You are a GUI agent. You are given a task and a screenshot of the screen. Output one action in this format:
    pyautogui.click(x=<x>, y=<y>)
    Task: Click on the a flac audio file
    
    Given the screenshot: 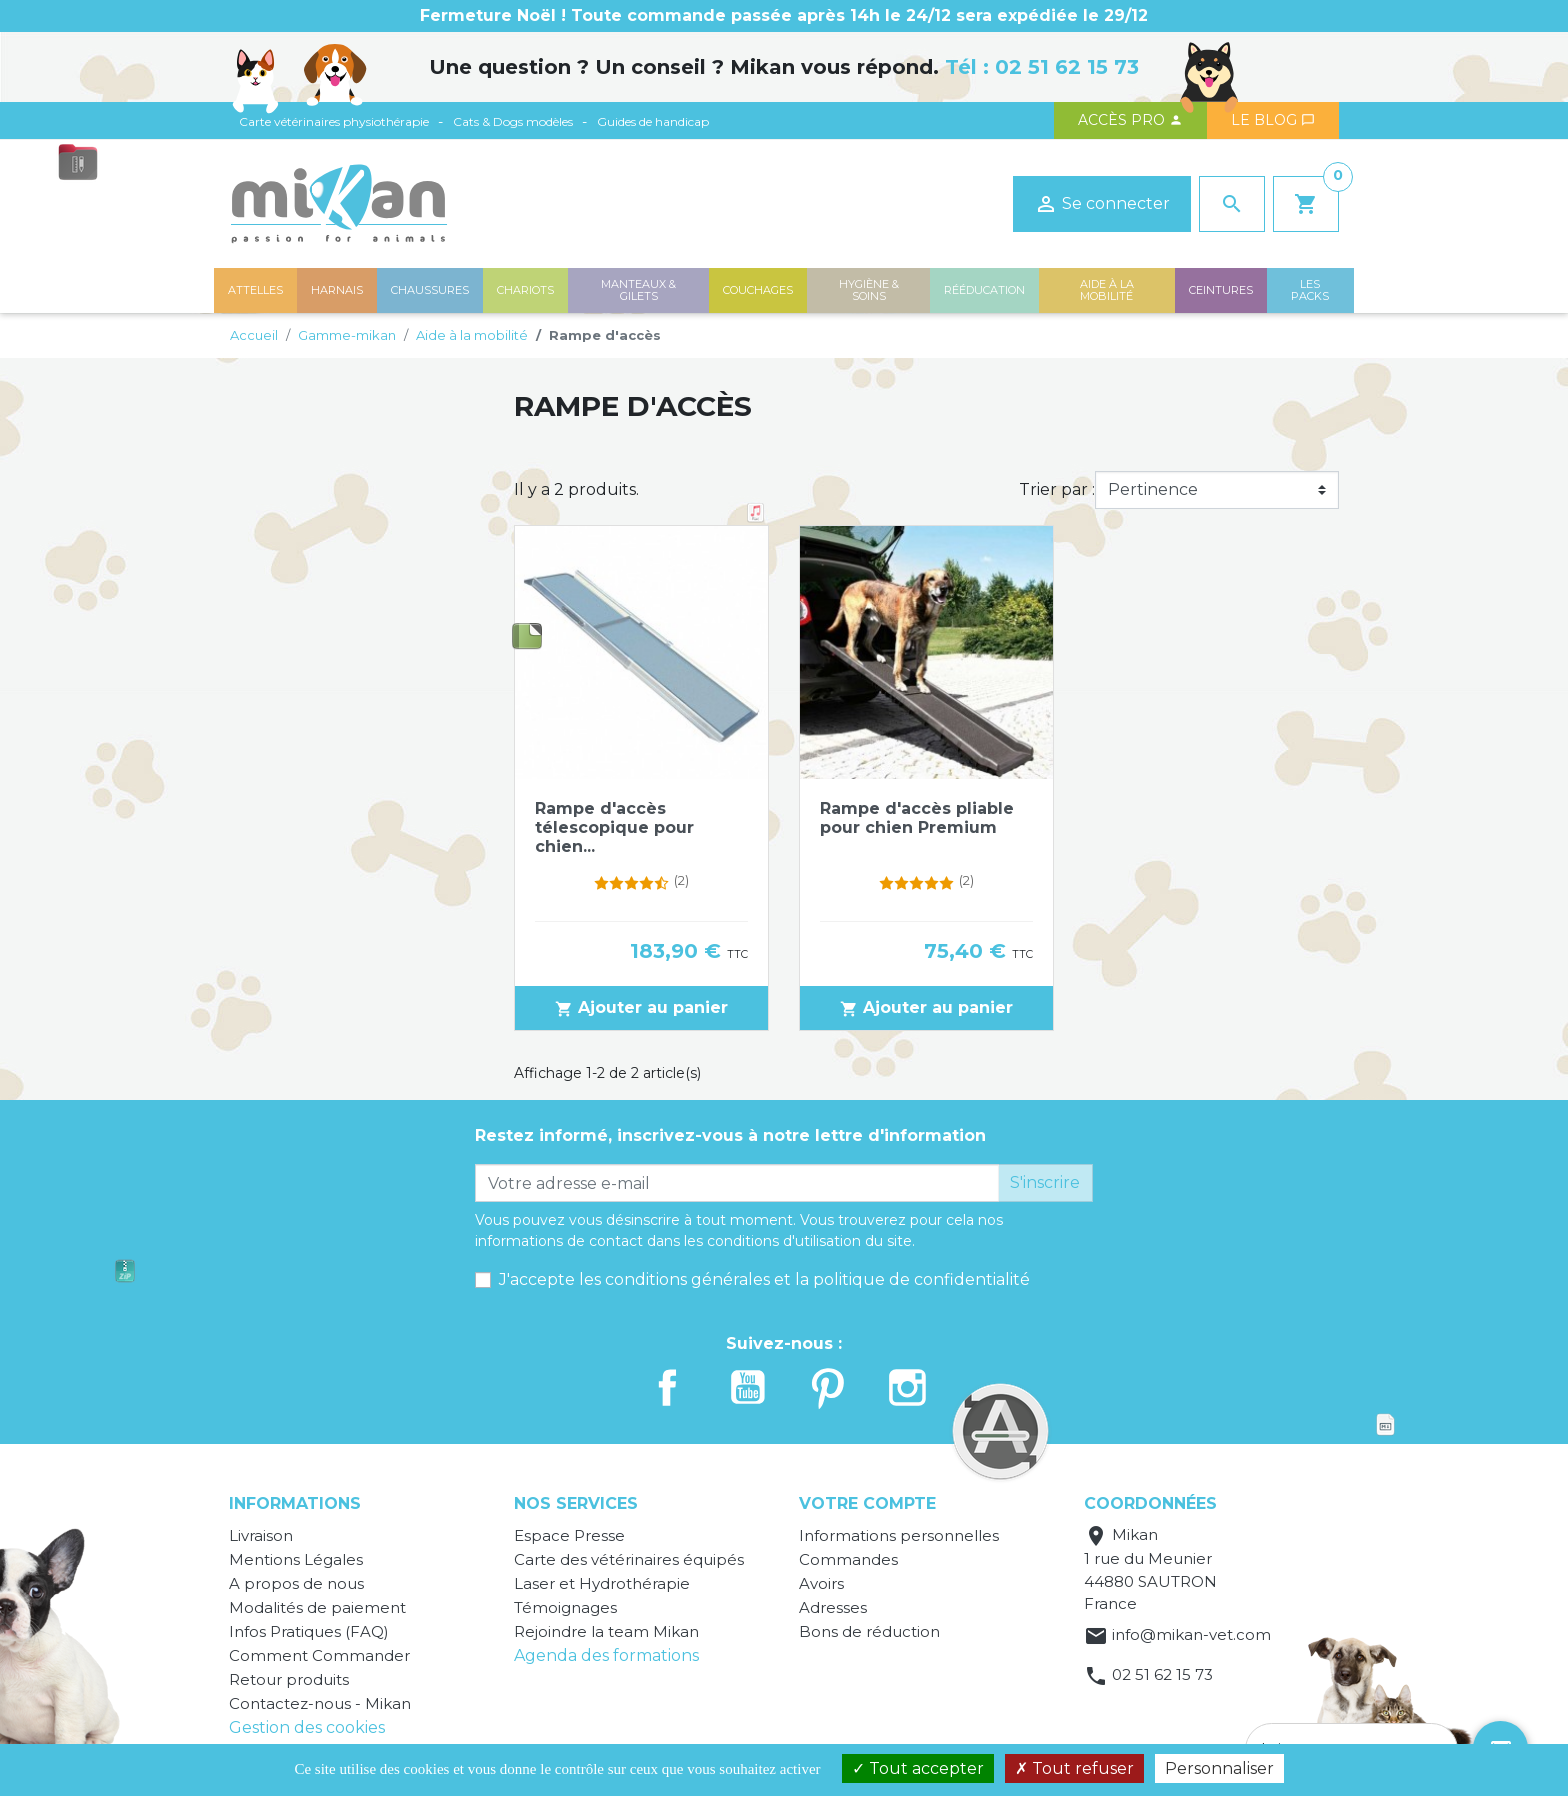 What is the action you would take?
    pyautogui.click(x=755, y=512)
    